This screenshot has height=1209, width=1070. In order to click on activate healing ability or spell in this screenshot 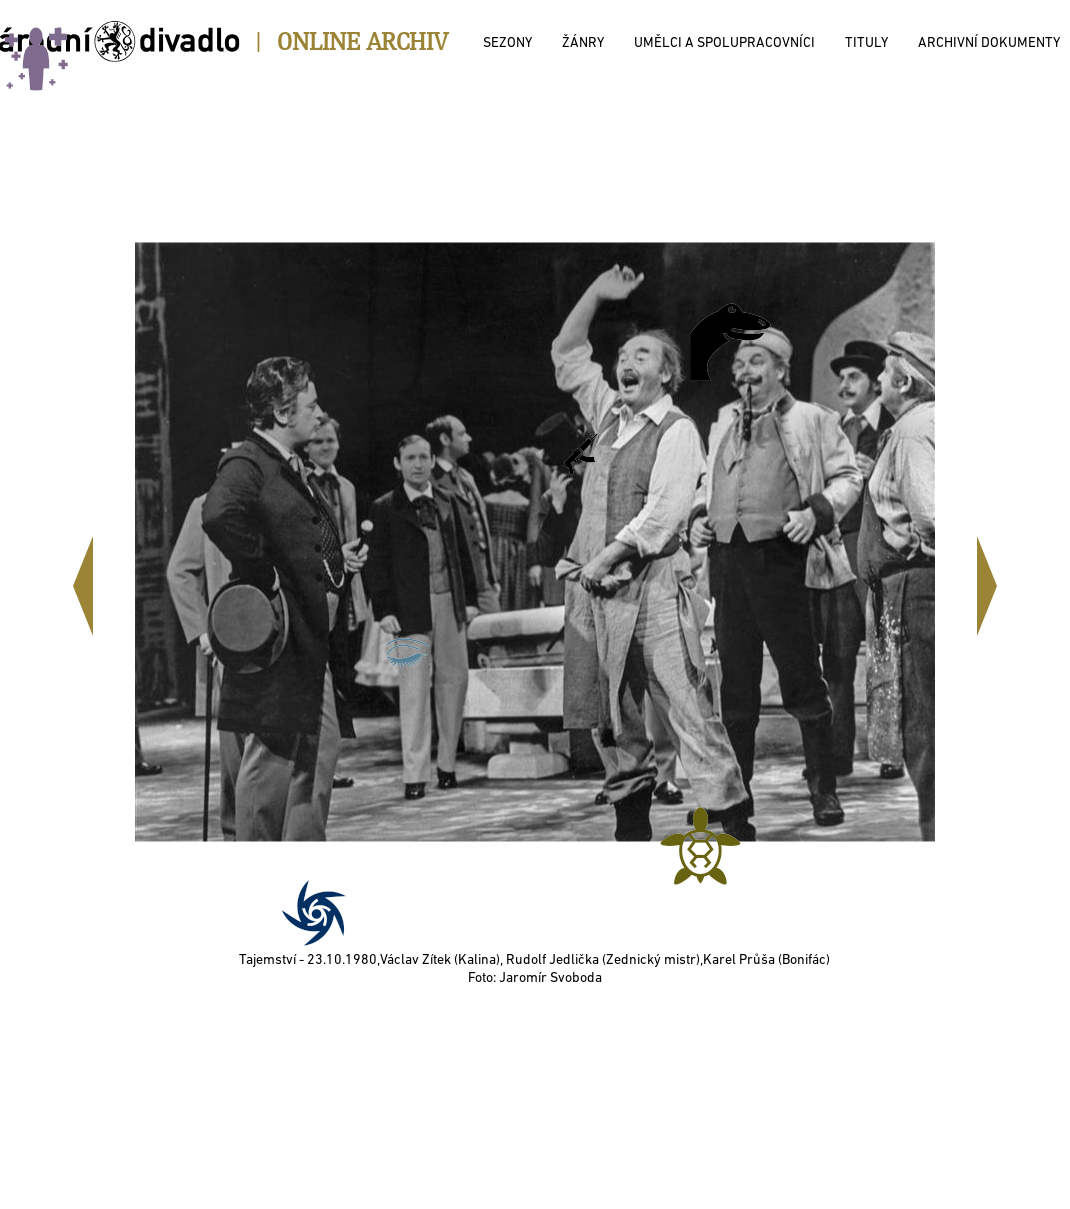, I will do `click(36, 59)`.